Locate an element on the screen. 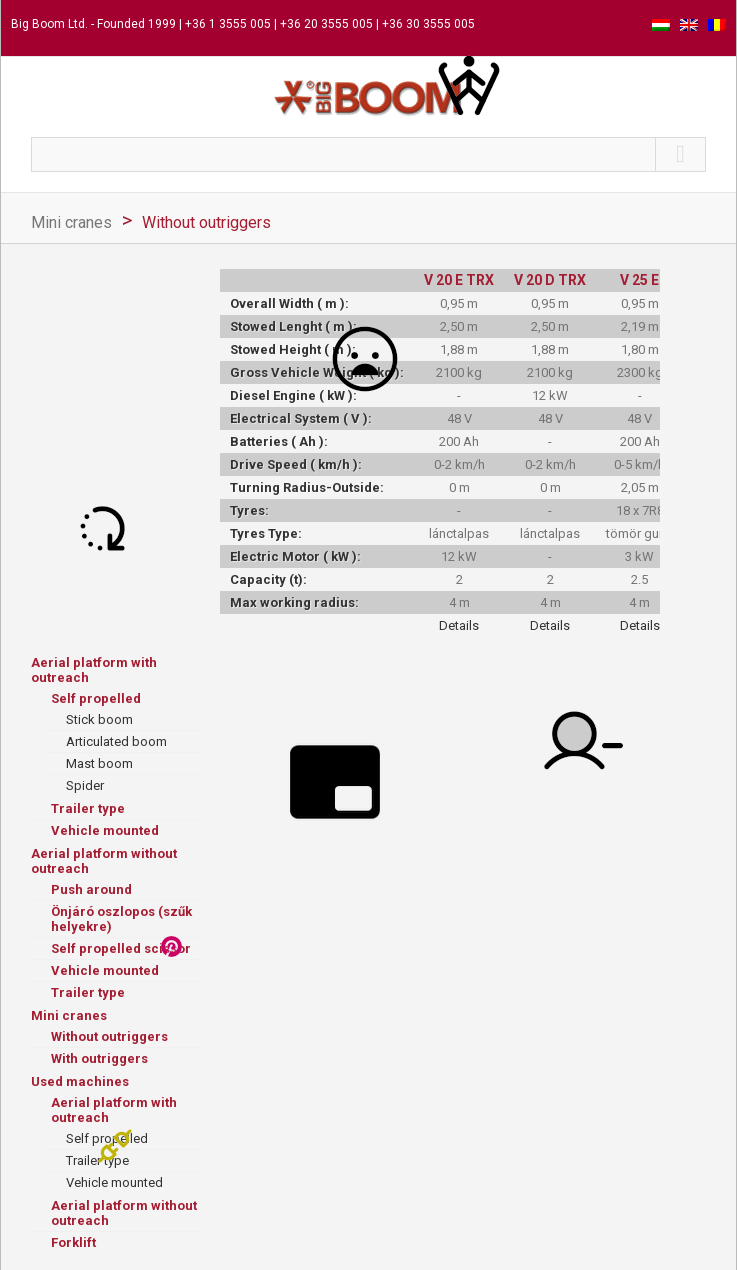  express disappointment or negative feedback is located at coordinates (365, 359).